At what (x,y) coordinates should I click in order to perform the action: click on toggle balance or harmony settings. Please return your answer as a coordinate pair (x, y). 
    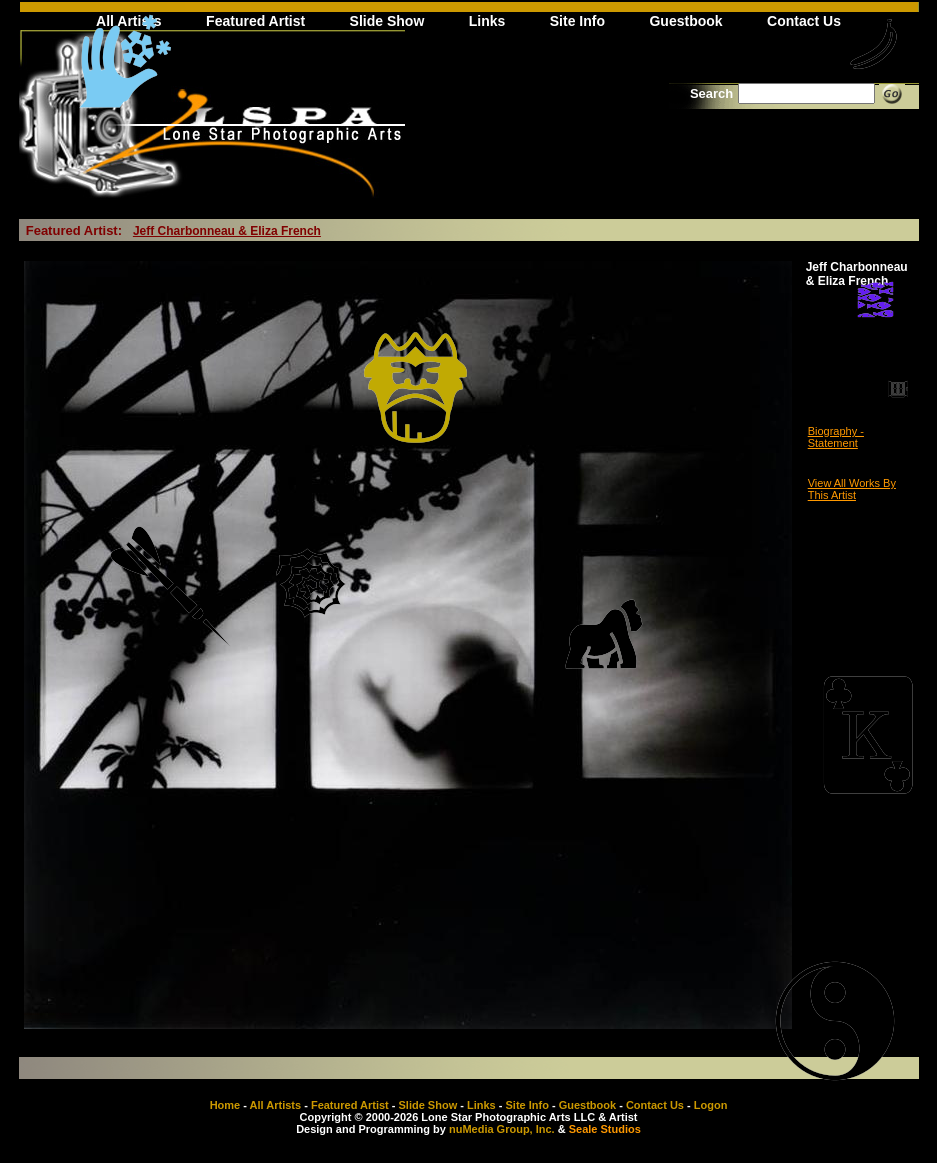
    Looking at the image, I should click on (835, 1021).